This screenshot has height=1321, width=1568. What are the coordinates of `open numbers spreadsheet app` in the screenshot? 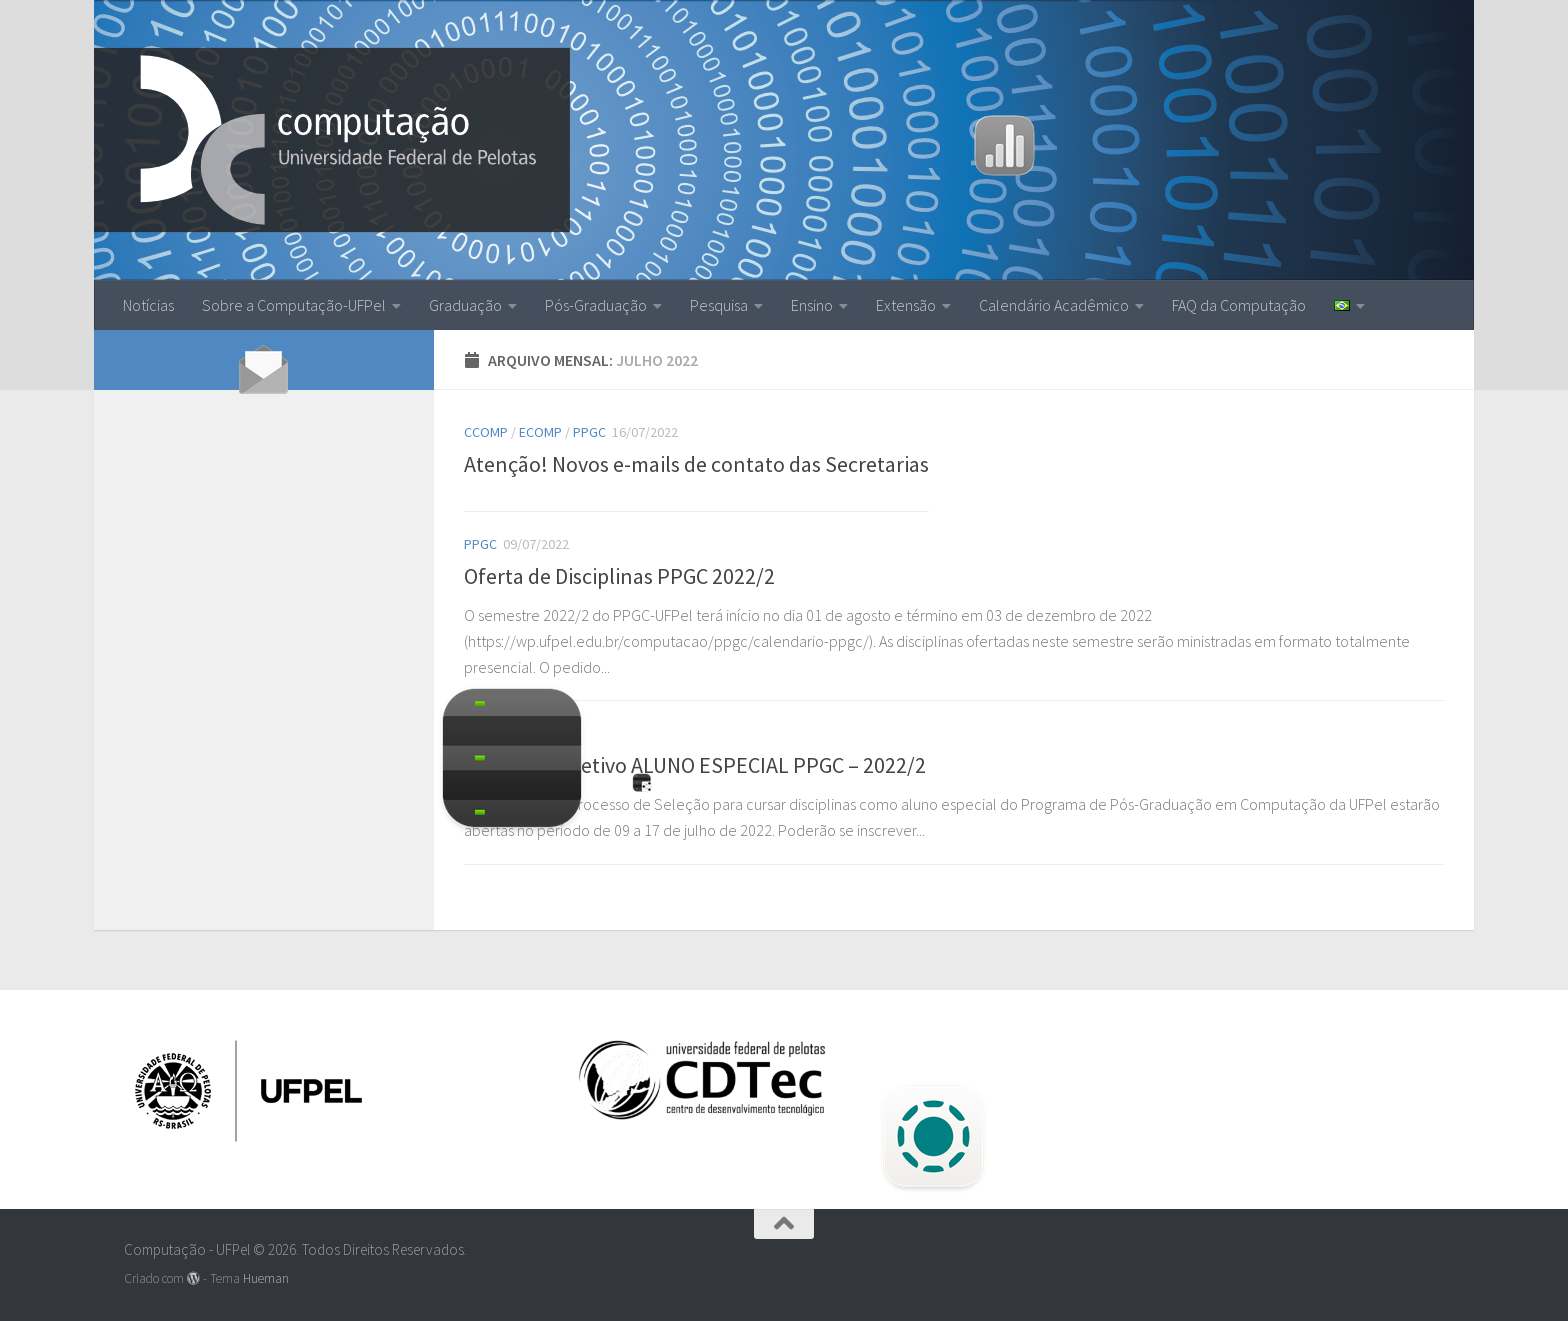 It's located at (1004, 145).